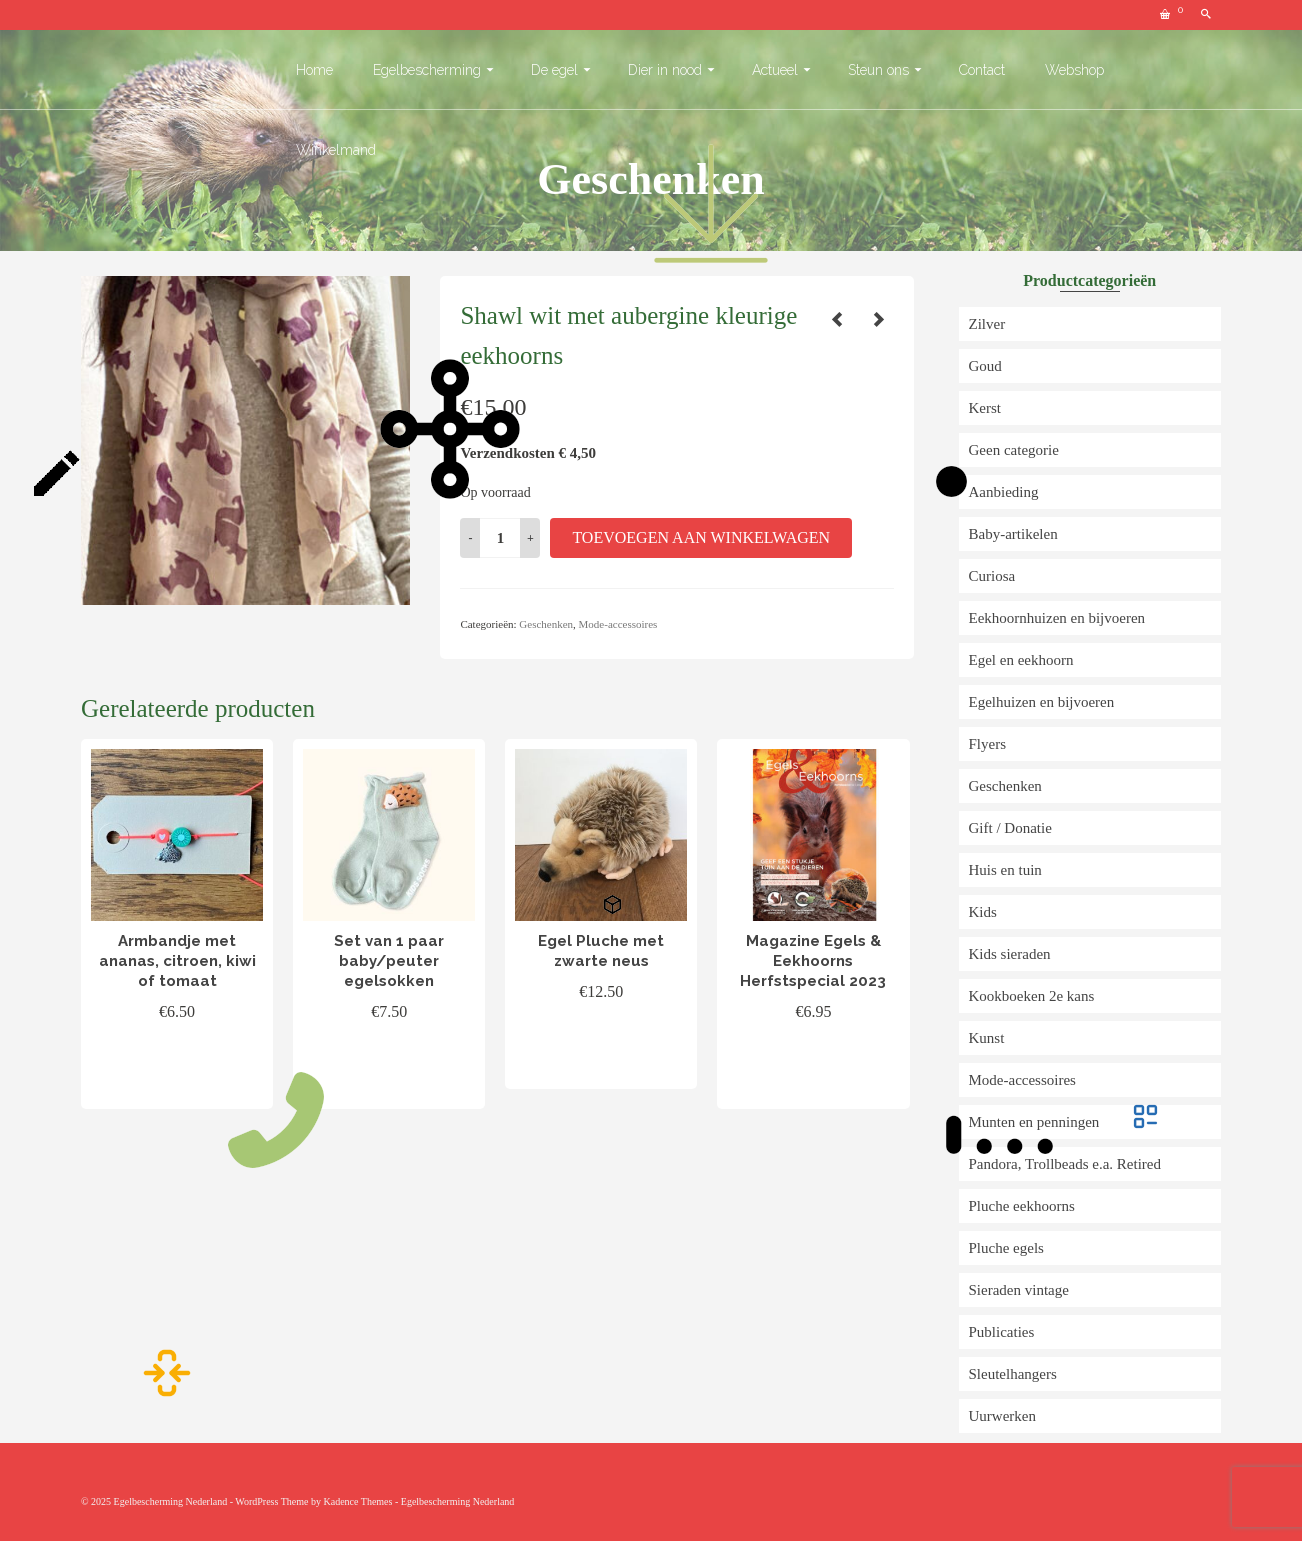 The height and width of the screenshot is (1541, 1302). I want to click on remove an item from grid view, so click(1145, 1116).